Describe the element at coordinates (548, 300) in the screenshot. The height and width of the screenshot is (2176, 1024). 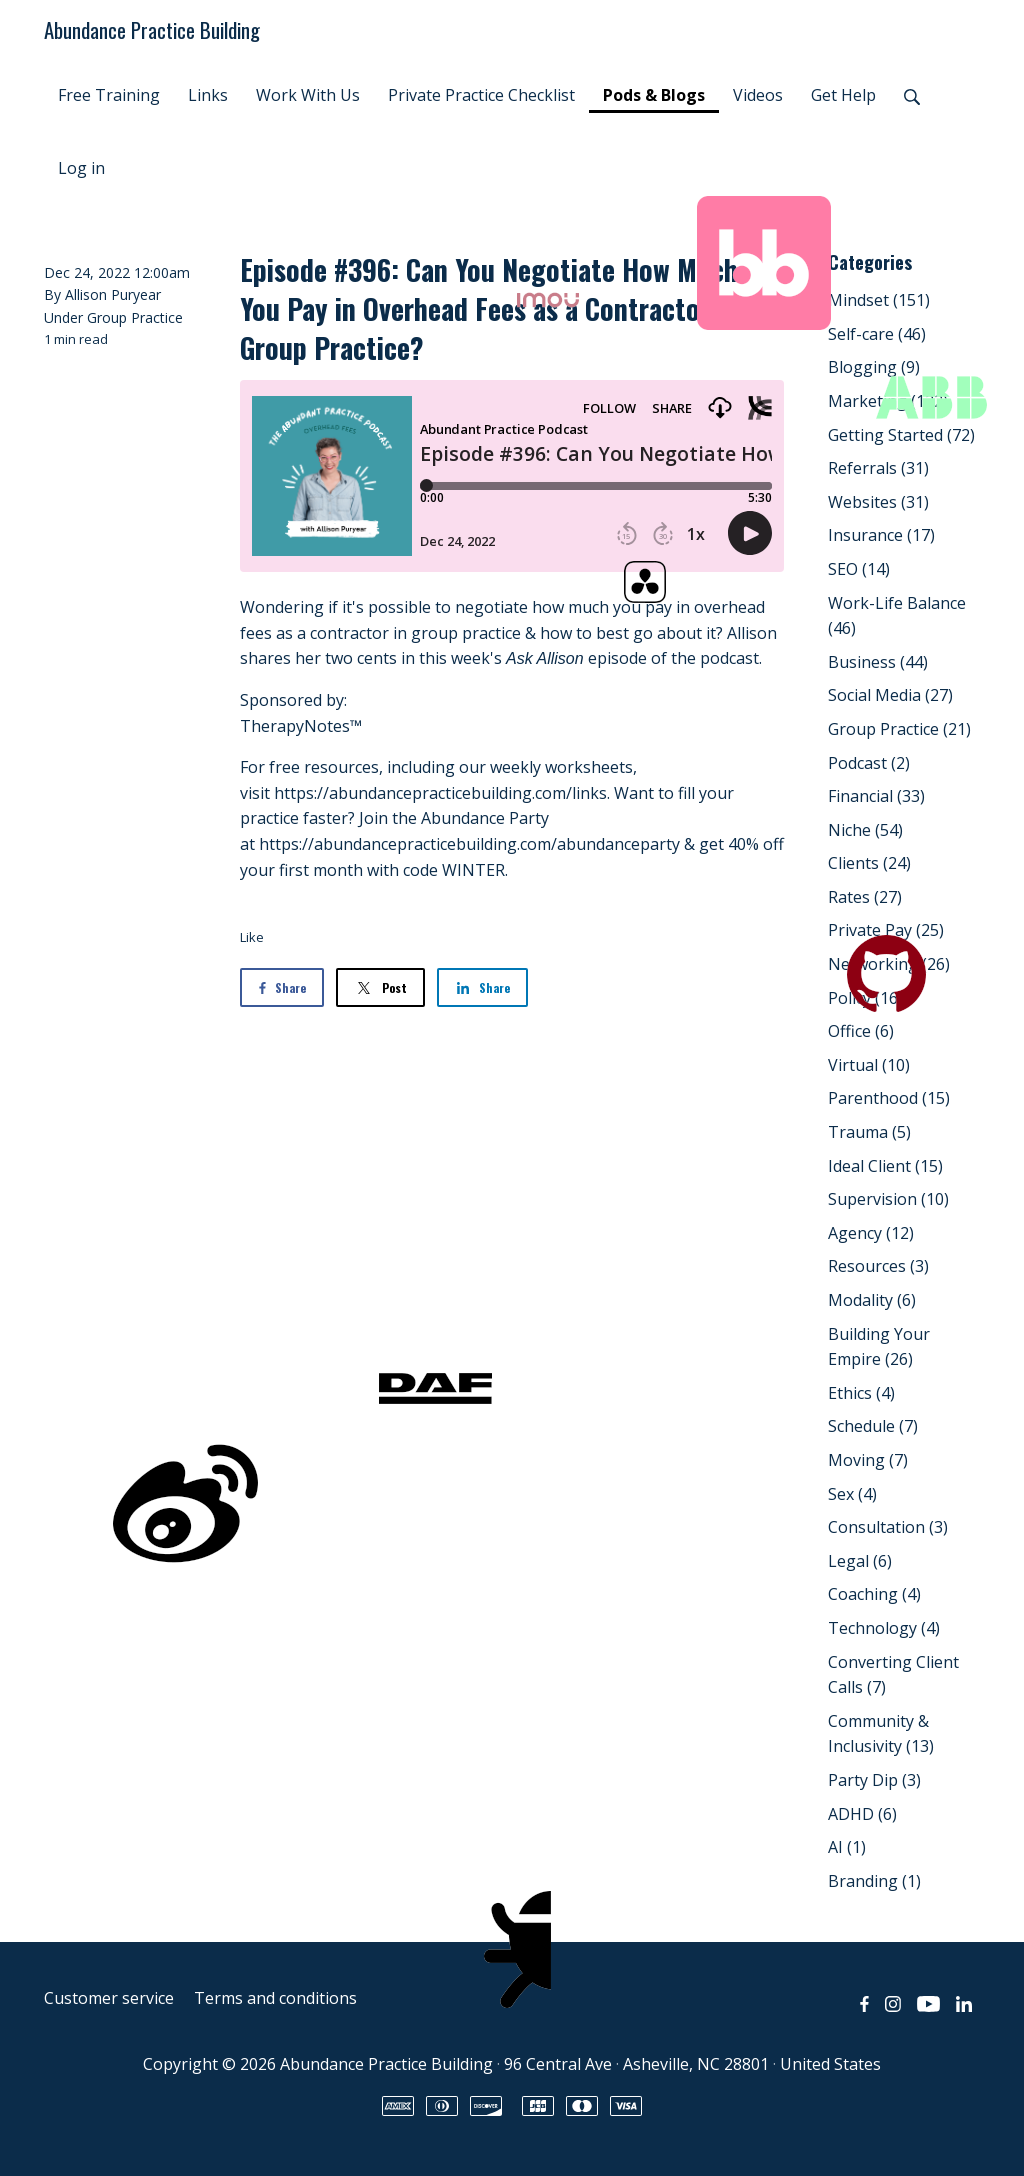
I see `open the imou smart home camera app` at that location.